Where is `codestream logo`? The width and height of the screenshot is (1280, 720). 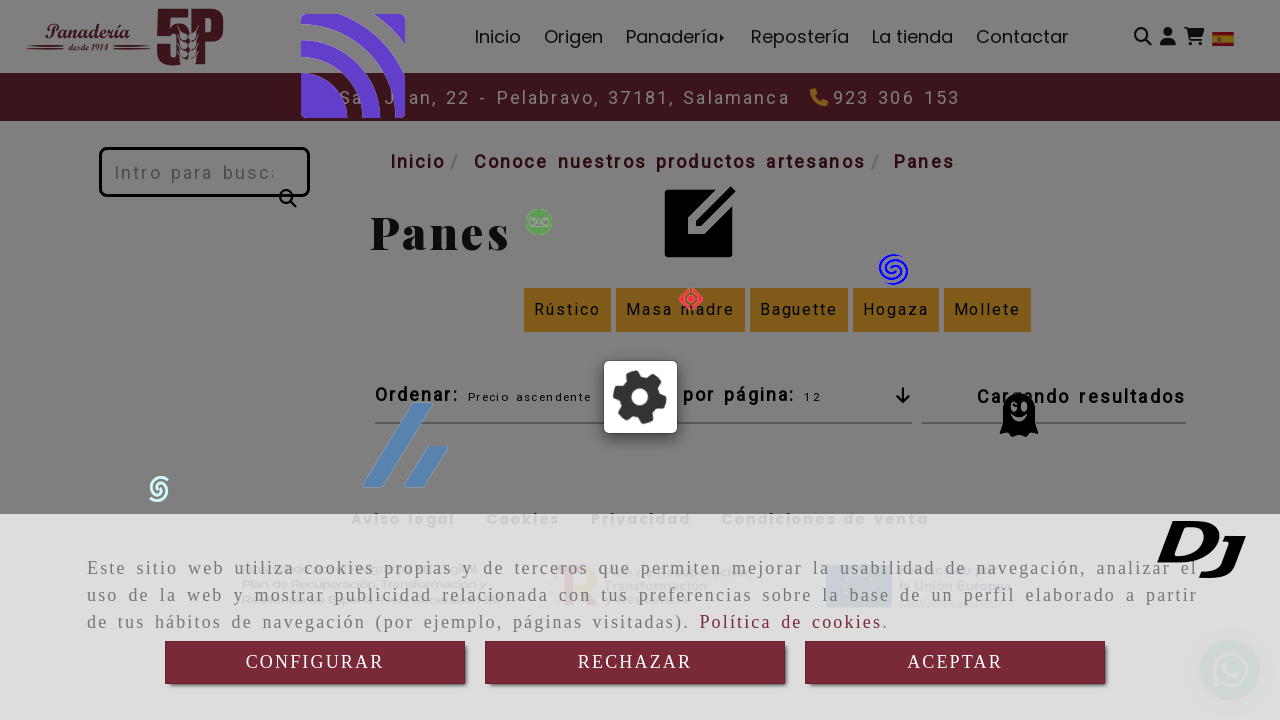 codestream logo is located at coordinates (691, 299).